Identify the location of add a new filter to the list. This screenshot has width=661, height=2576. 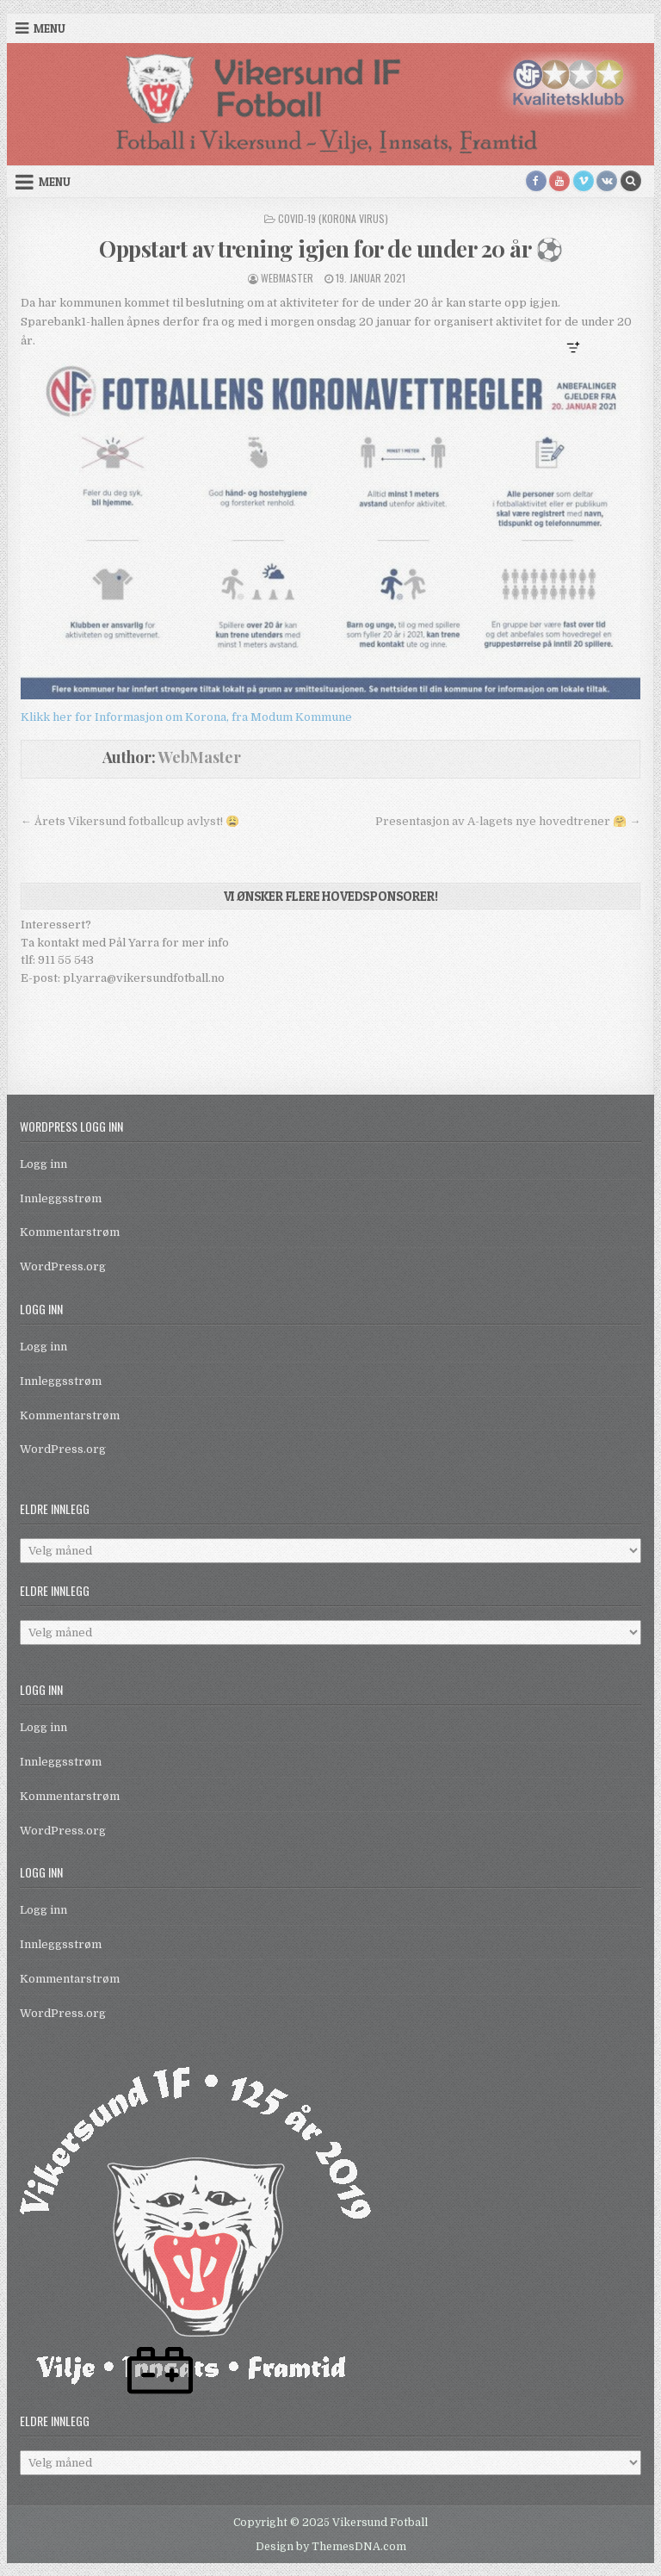
(573, 348).